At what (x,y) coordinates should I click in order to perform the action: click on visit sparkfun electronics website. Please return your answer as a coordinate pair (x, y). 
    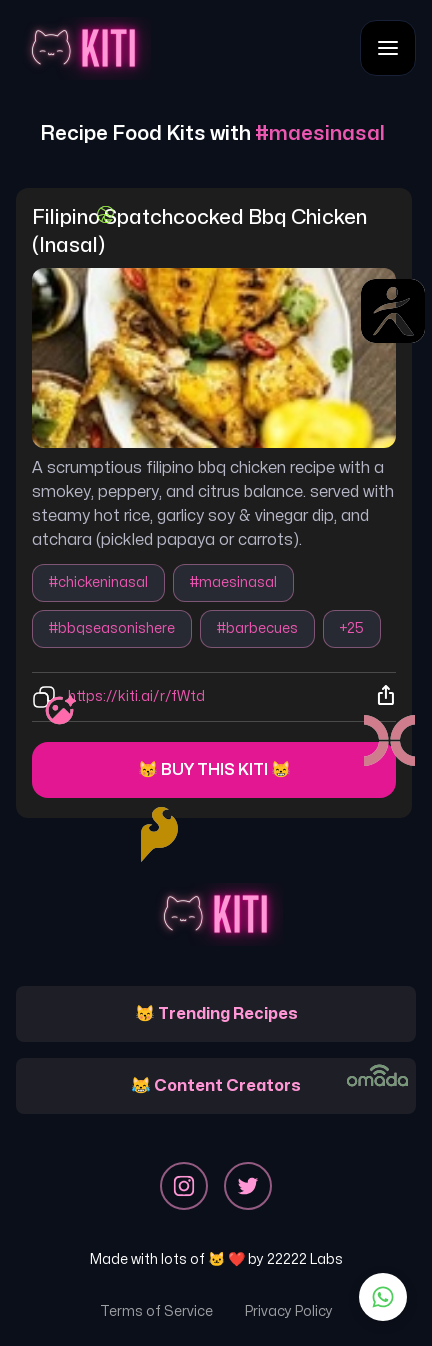
    Looking at the image, I should click on (159, 834).